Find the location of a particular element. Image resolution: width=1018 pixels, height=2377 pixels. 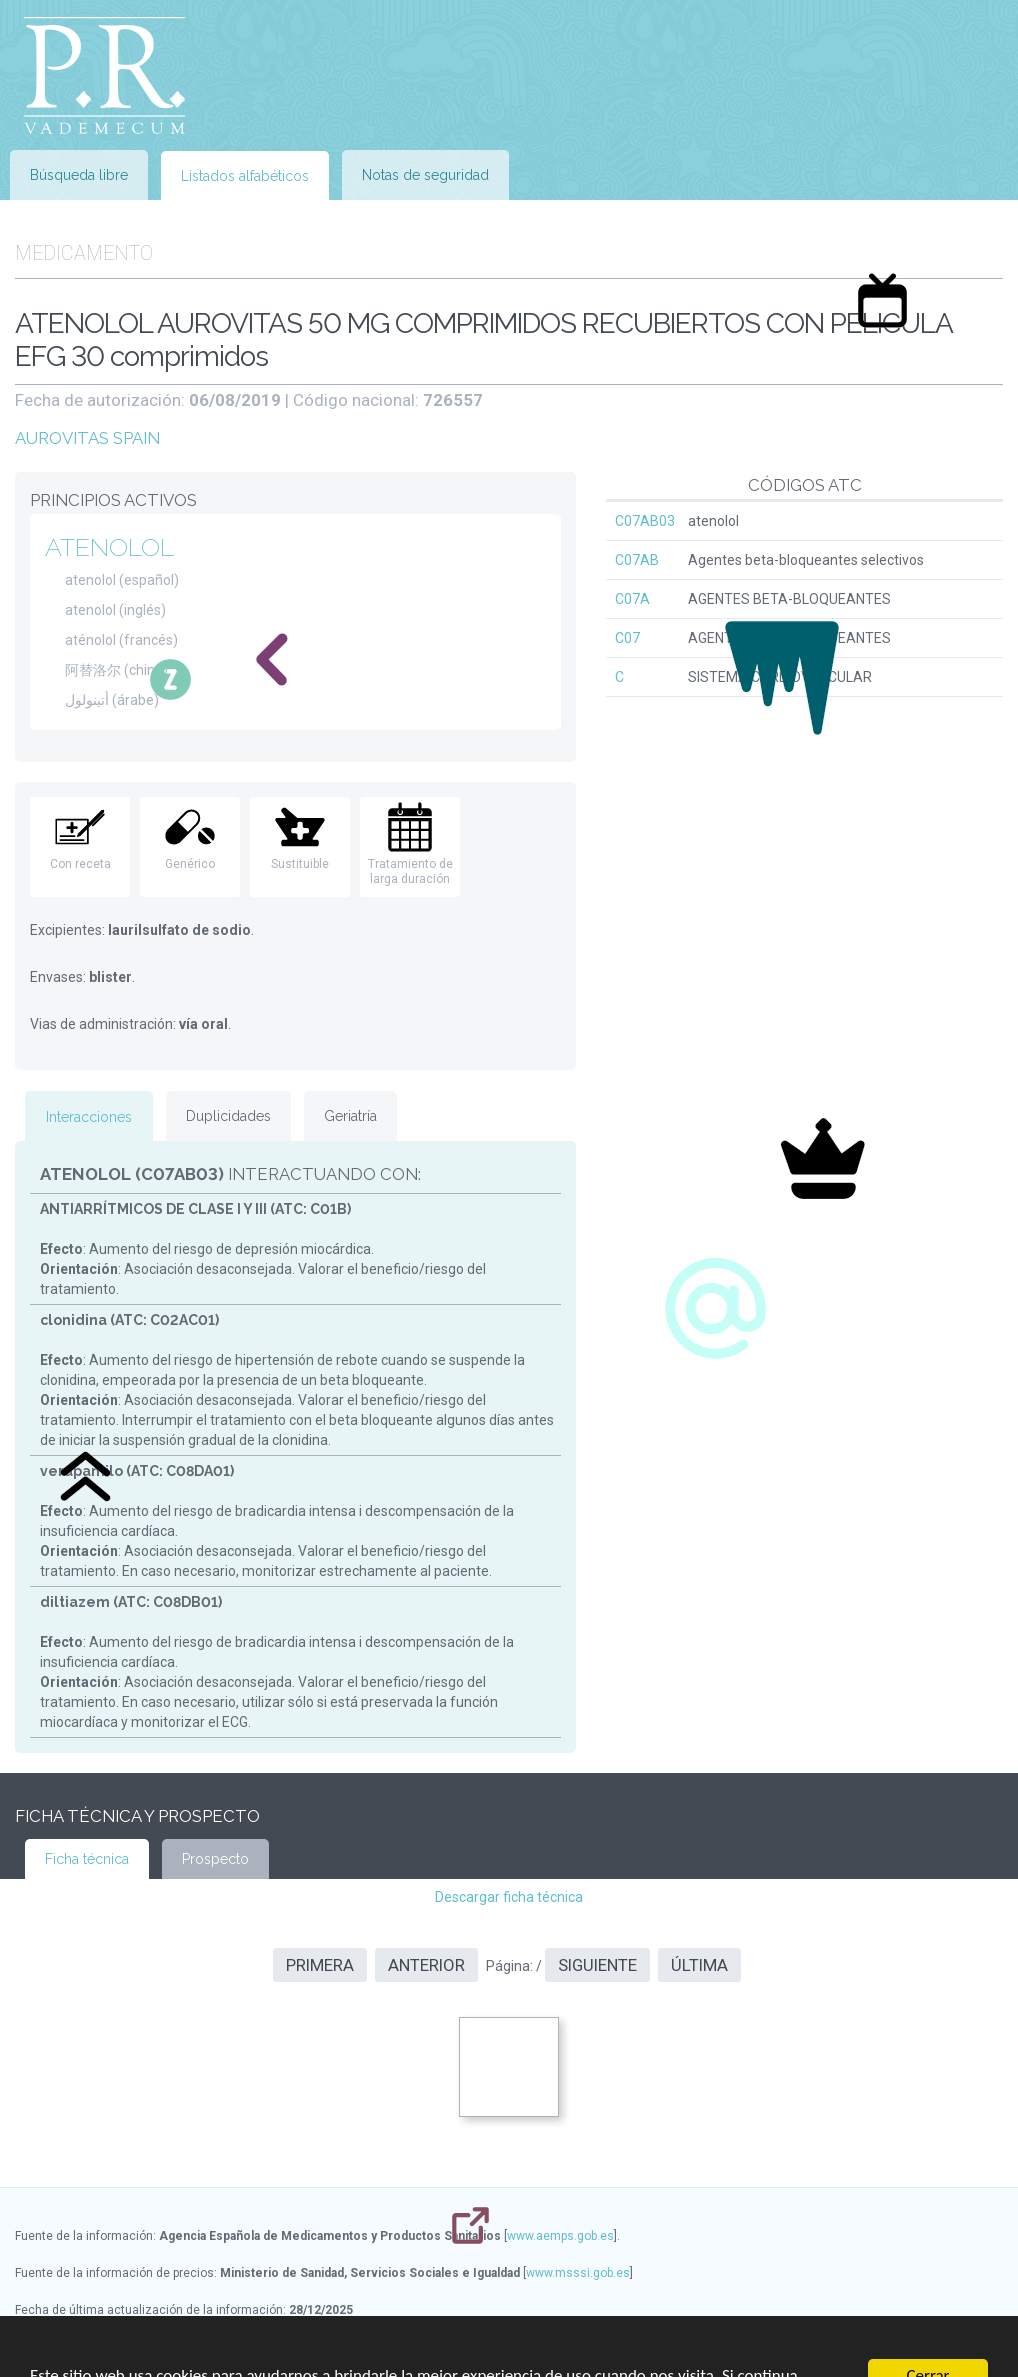

go back to the previous screen is located at coordinates (274, 659).